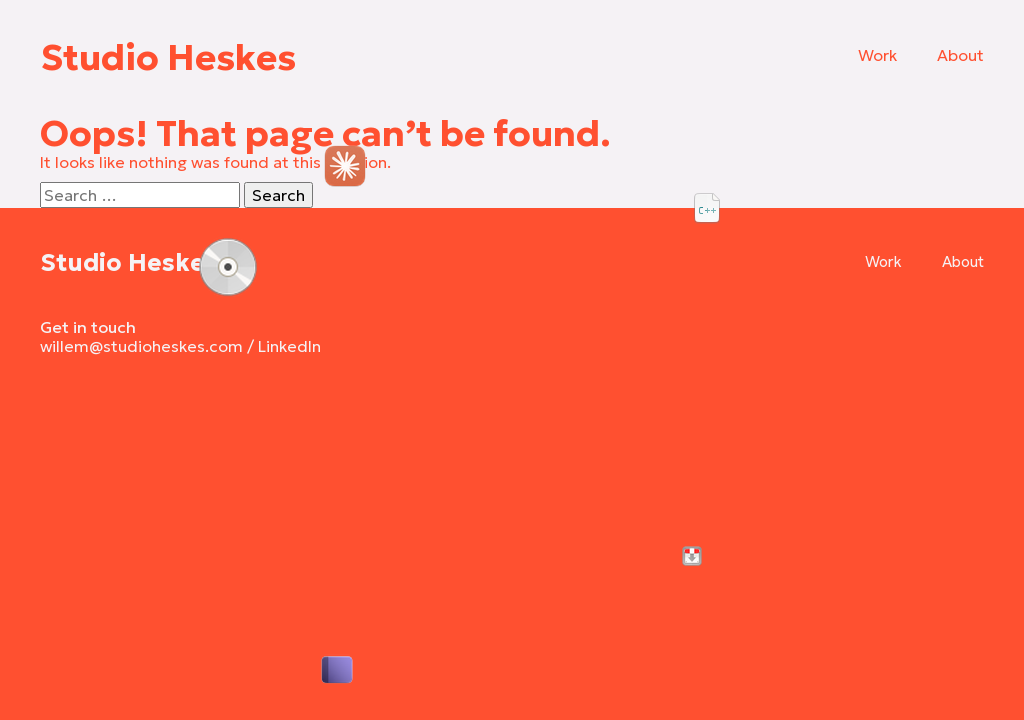  Describe the element at coordinates (337, 669) in the screenshot. I see `access desktop folder` at that location.